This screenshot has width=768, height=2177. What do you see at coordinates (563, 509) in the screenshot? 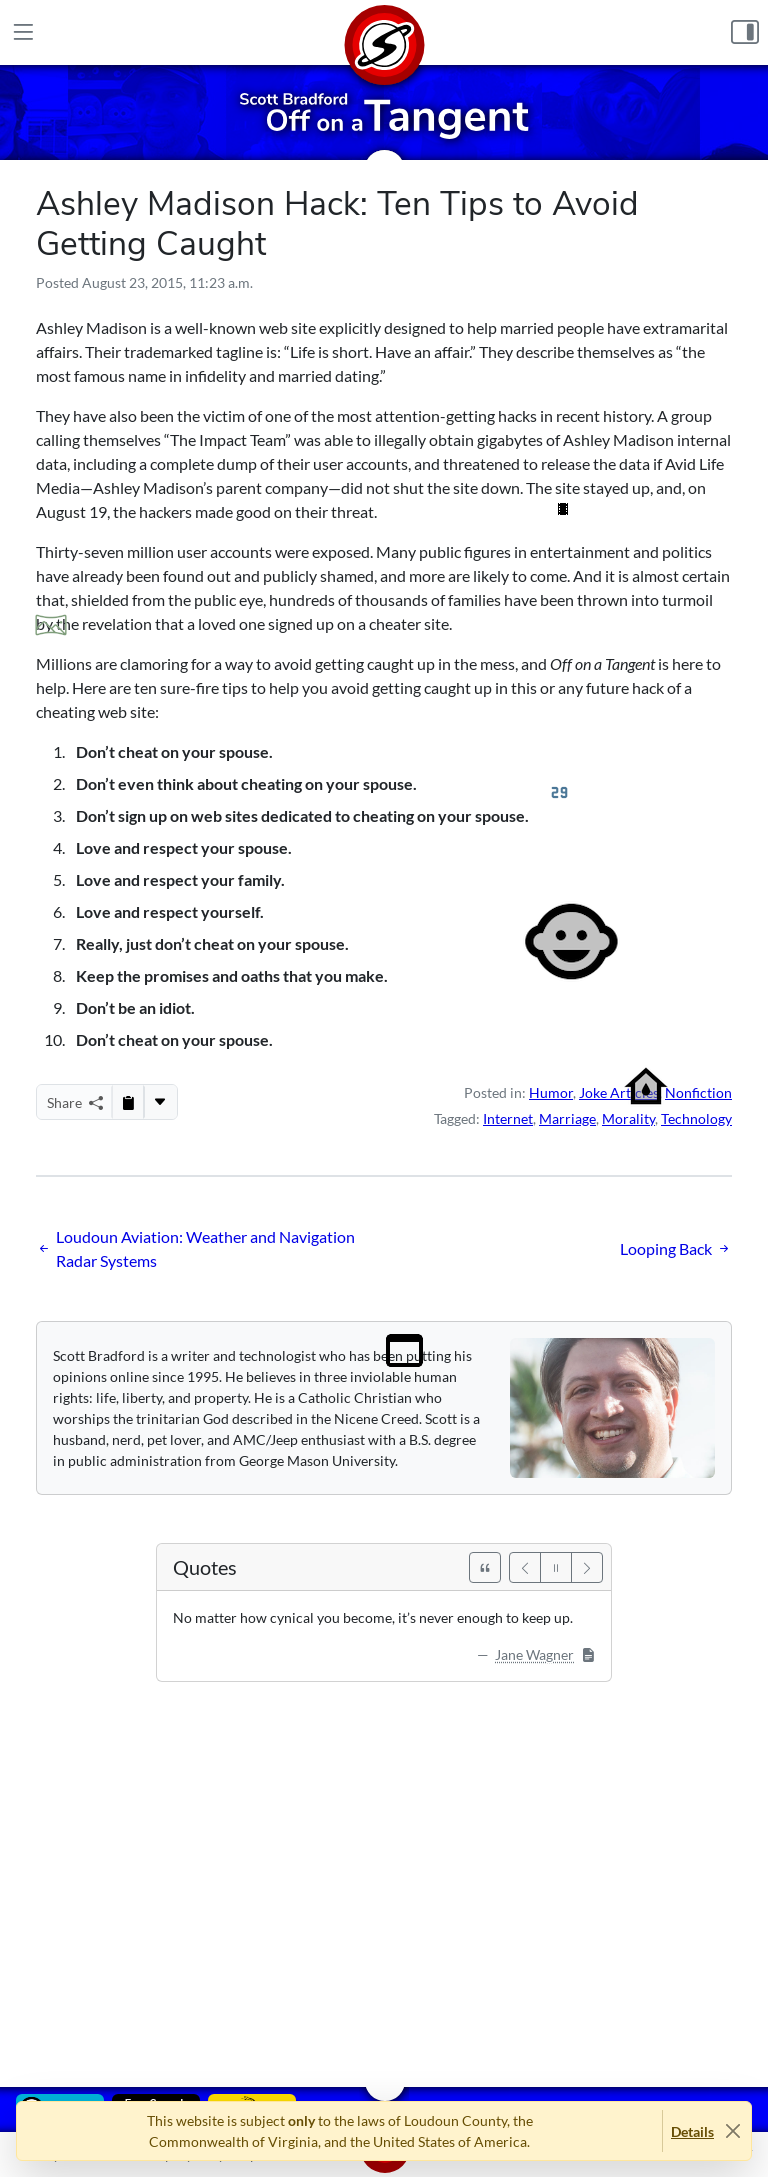
I see `access movies or theater showtimes` at bounding box center [563, 509].